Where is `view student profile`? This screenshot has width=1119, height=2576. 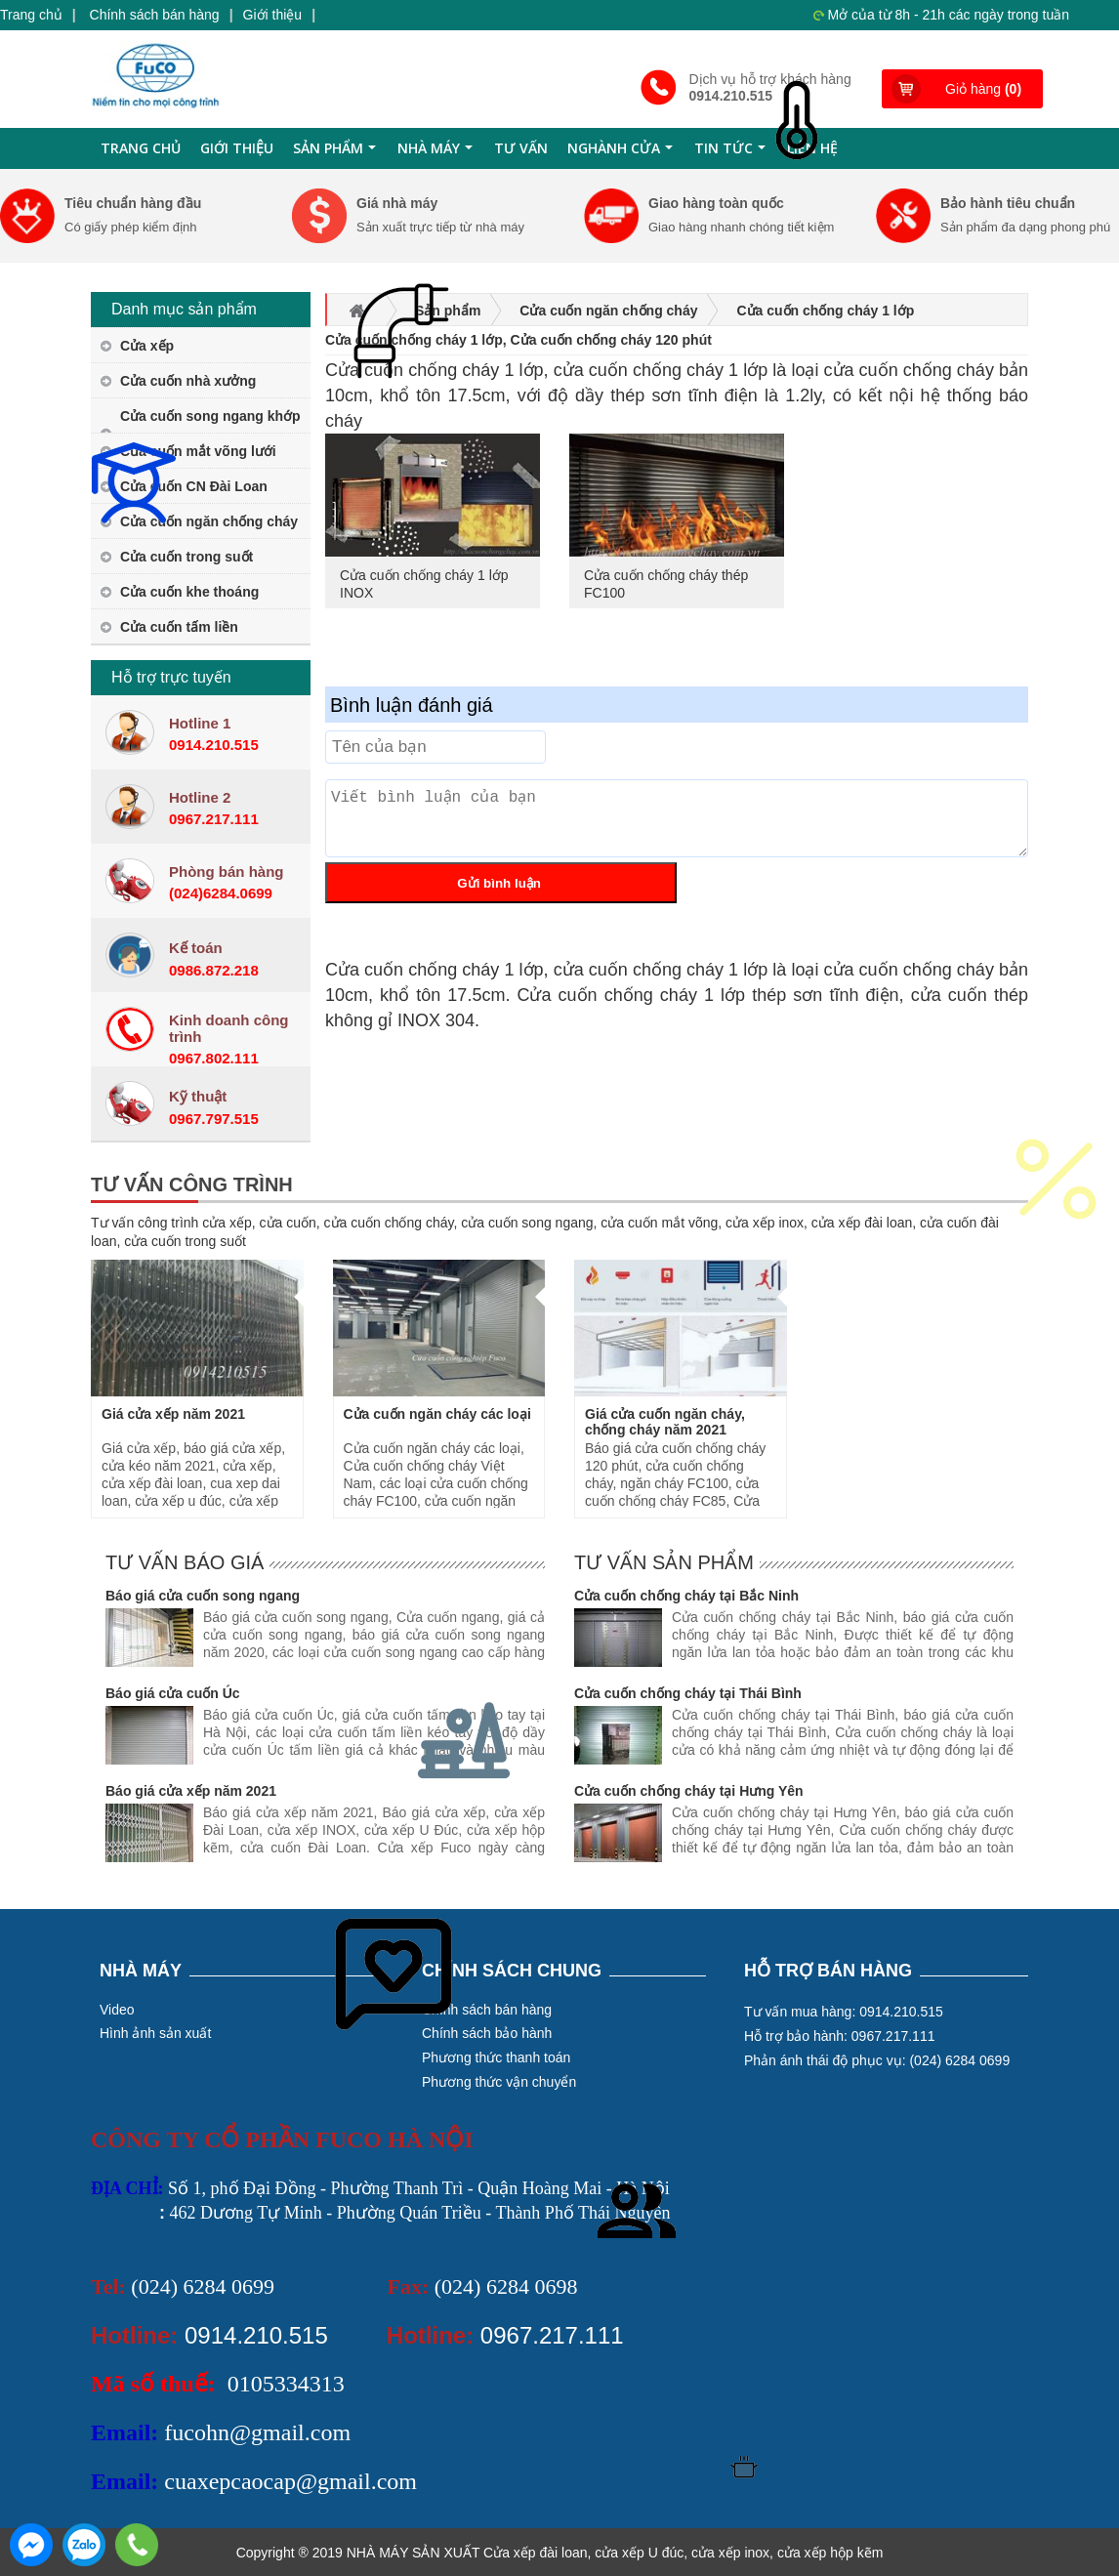 view student profile is located at coordinates (134, 484).